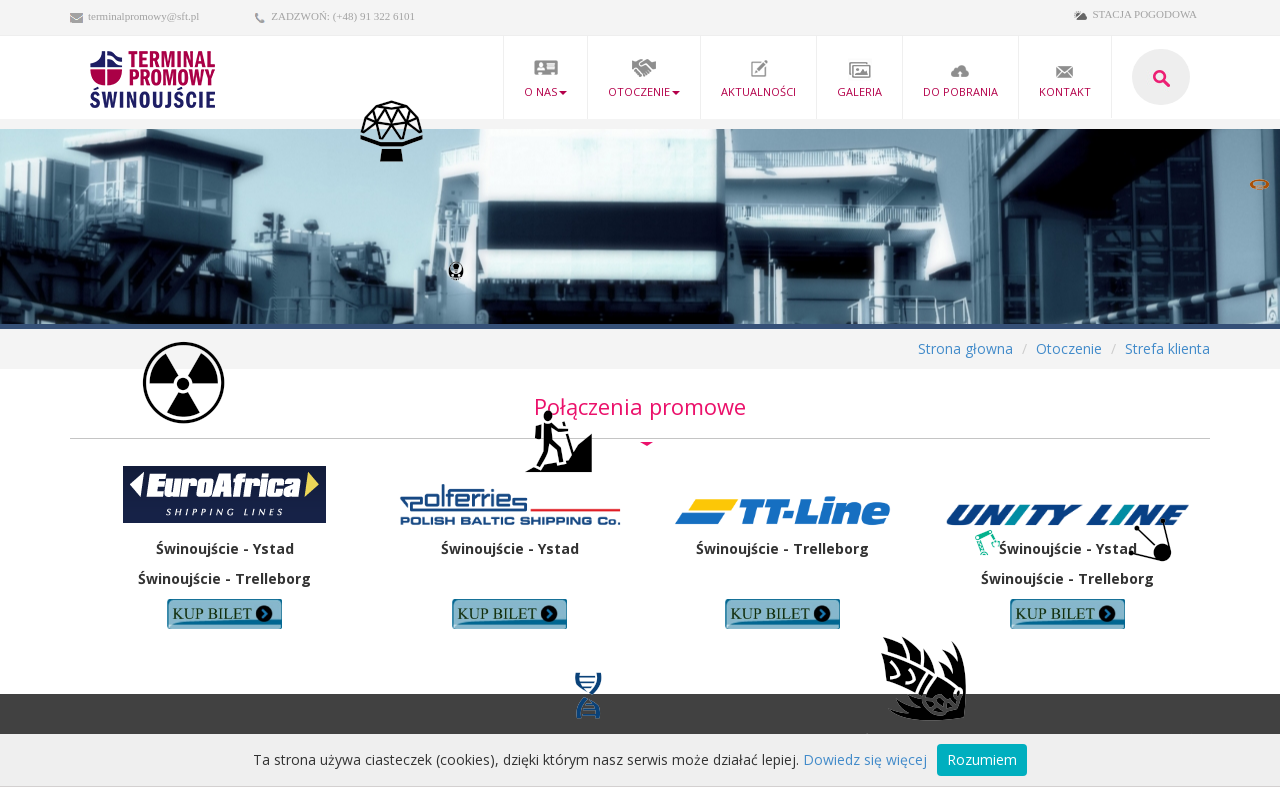  I want to click on explore hiking trails nearby, so click(558, 438).